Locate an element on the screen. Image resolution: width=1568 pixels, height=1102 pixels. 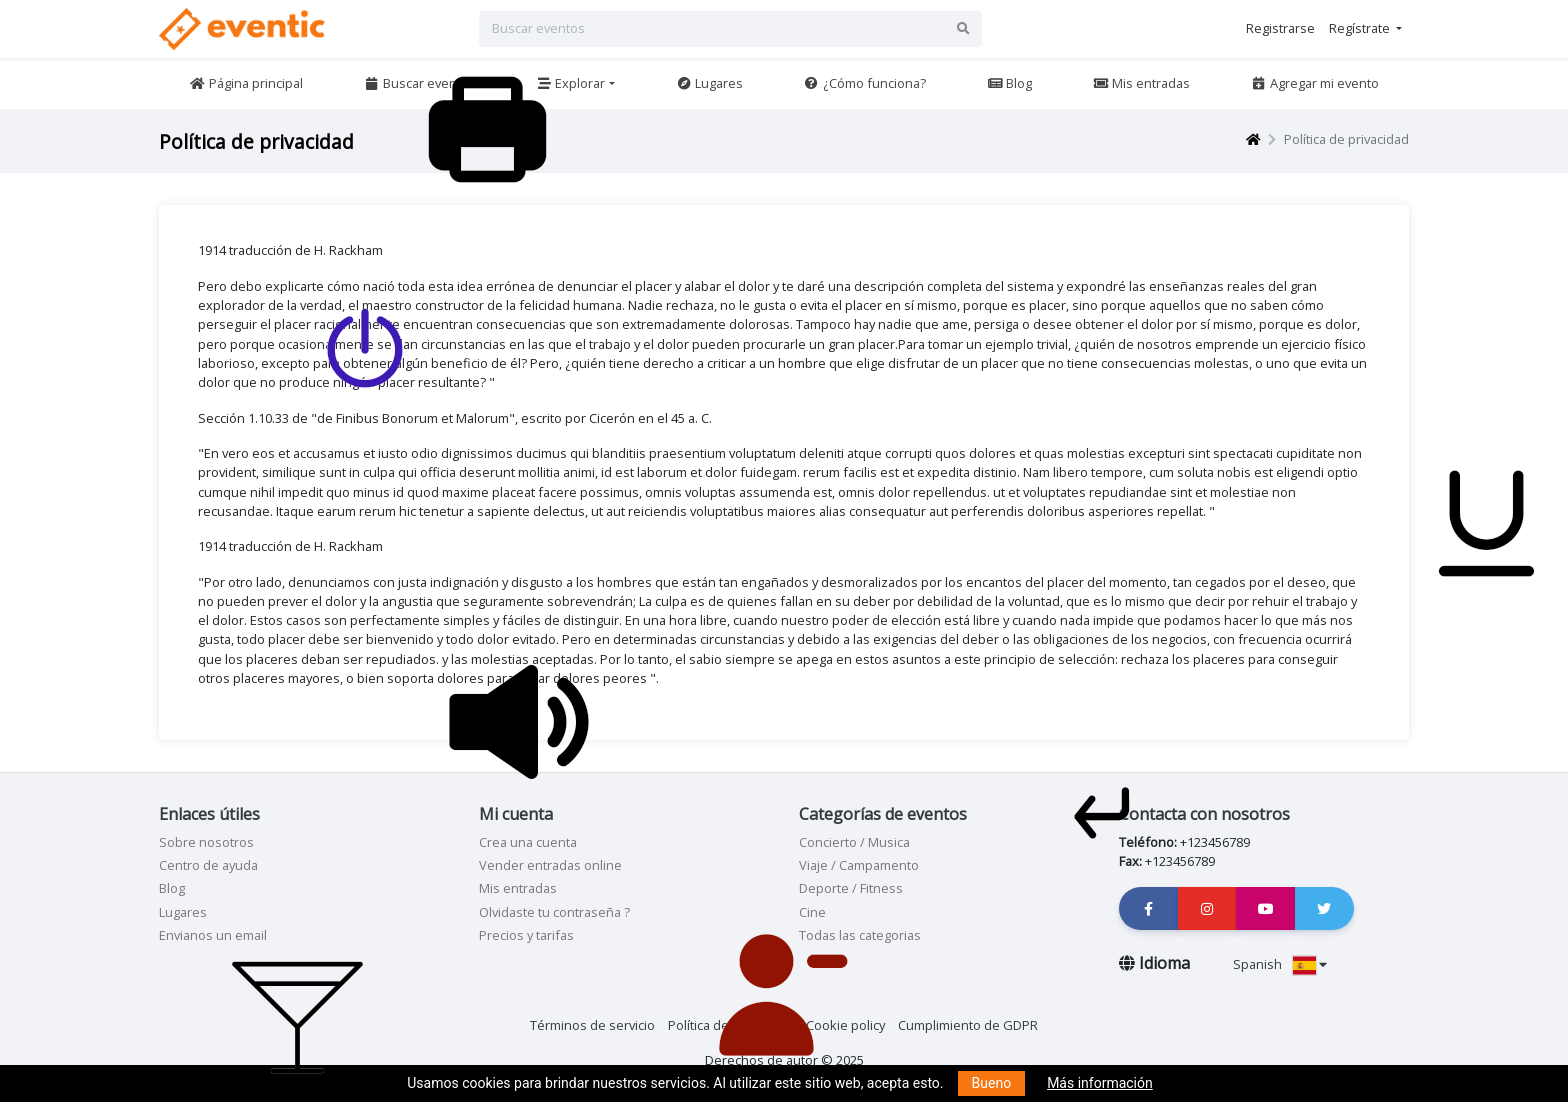
apply underline formatting to selected text is located at coordinates (1486, 523).